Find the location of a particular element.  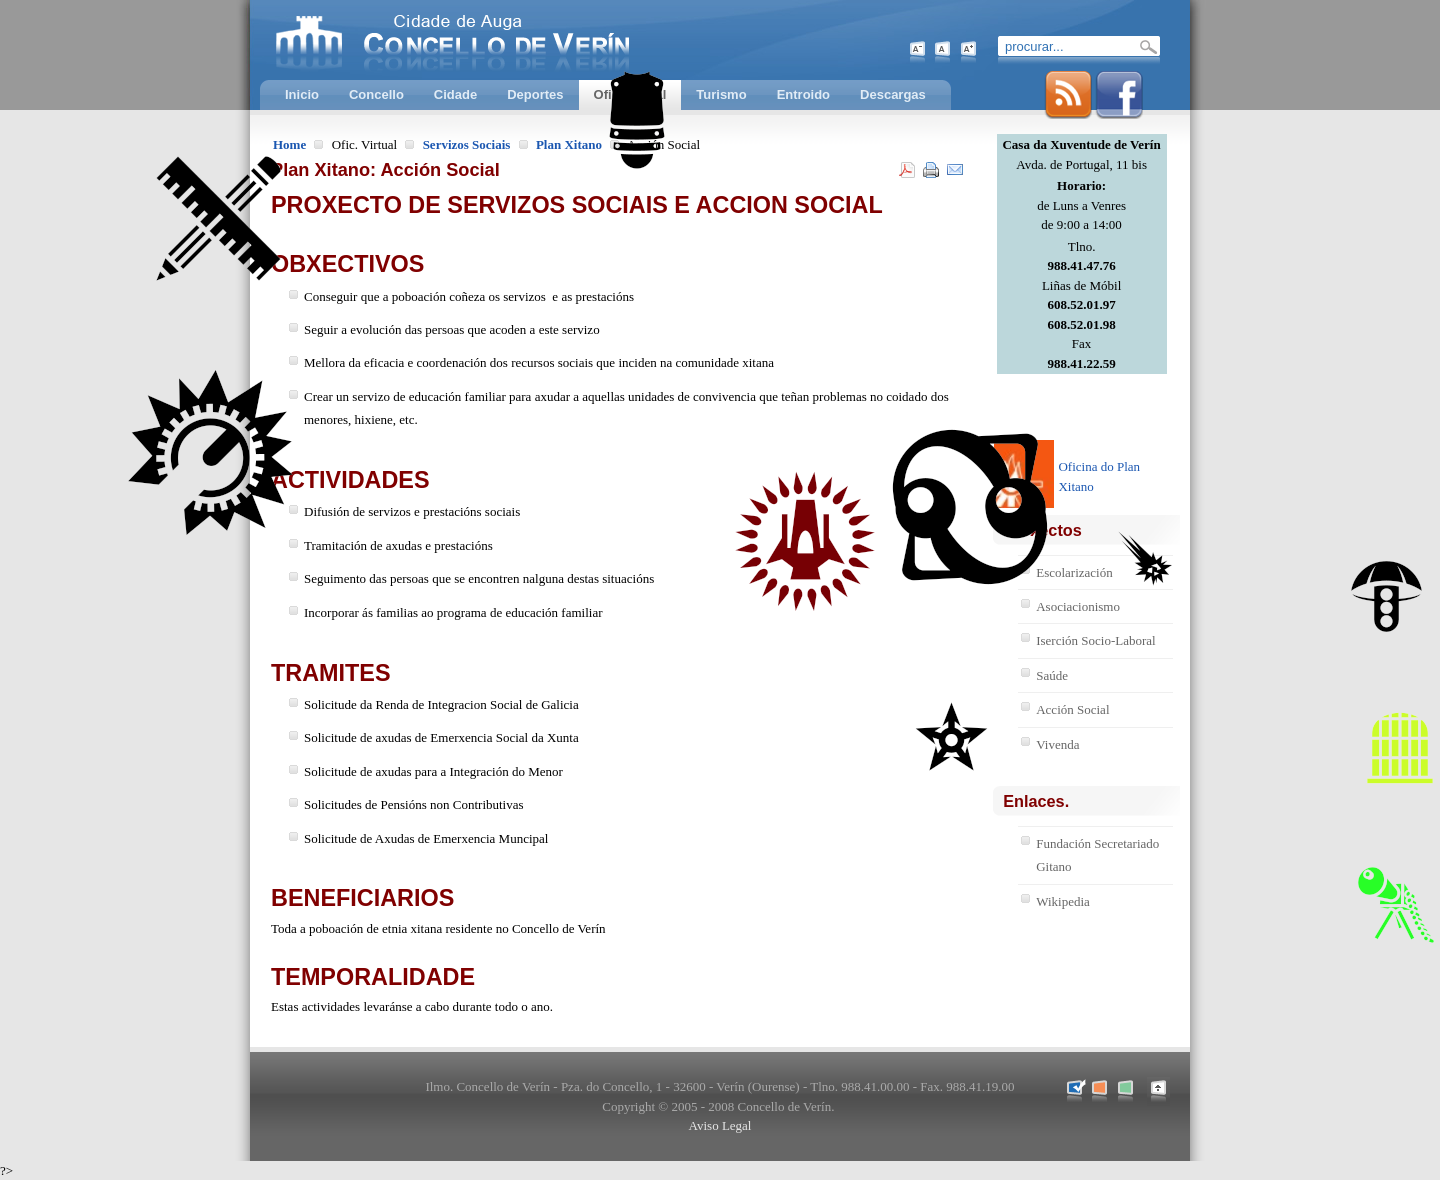

access settings or configuration options is located at coordinates (210, 452).